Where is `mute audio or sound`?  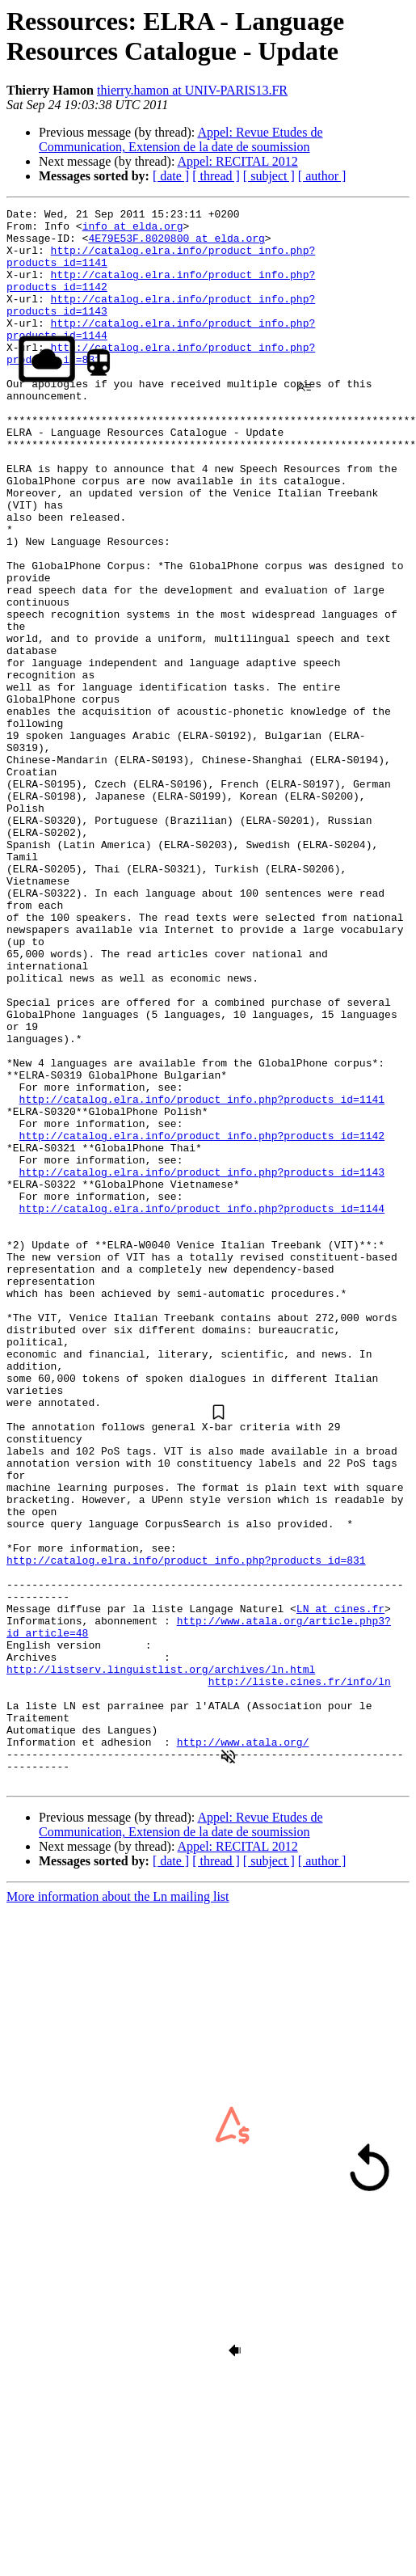 mute audio or sound is located at coordinates (228, 1756).